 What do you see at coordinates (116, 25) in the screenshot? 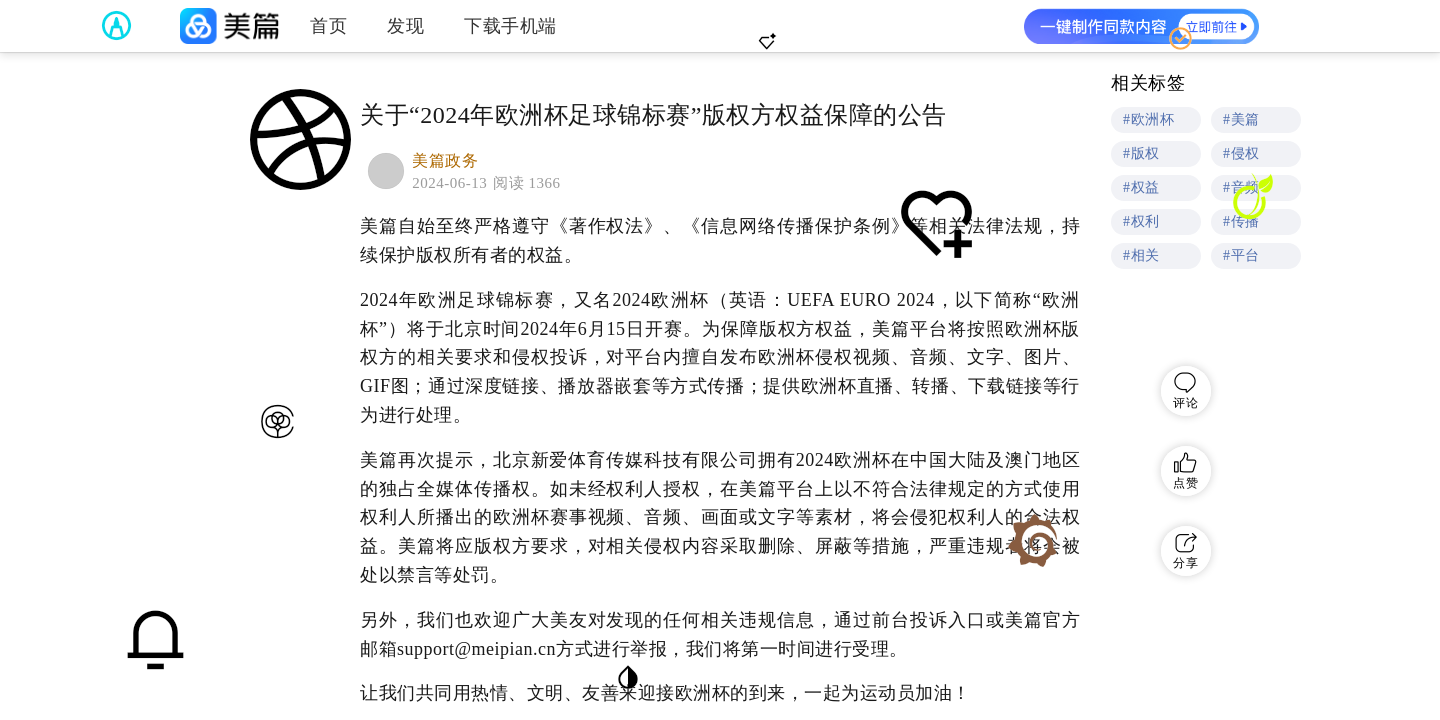
I see `sketch app logo` at bounding box center [116, 25].